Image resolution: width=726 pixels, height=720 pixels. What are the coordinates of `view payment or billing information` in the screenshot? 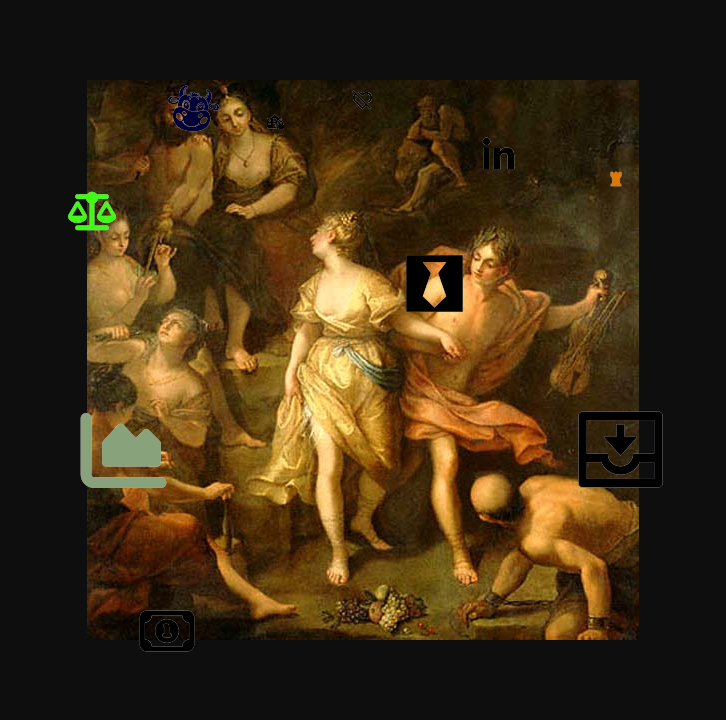 It's located at (167, 631).